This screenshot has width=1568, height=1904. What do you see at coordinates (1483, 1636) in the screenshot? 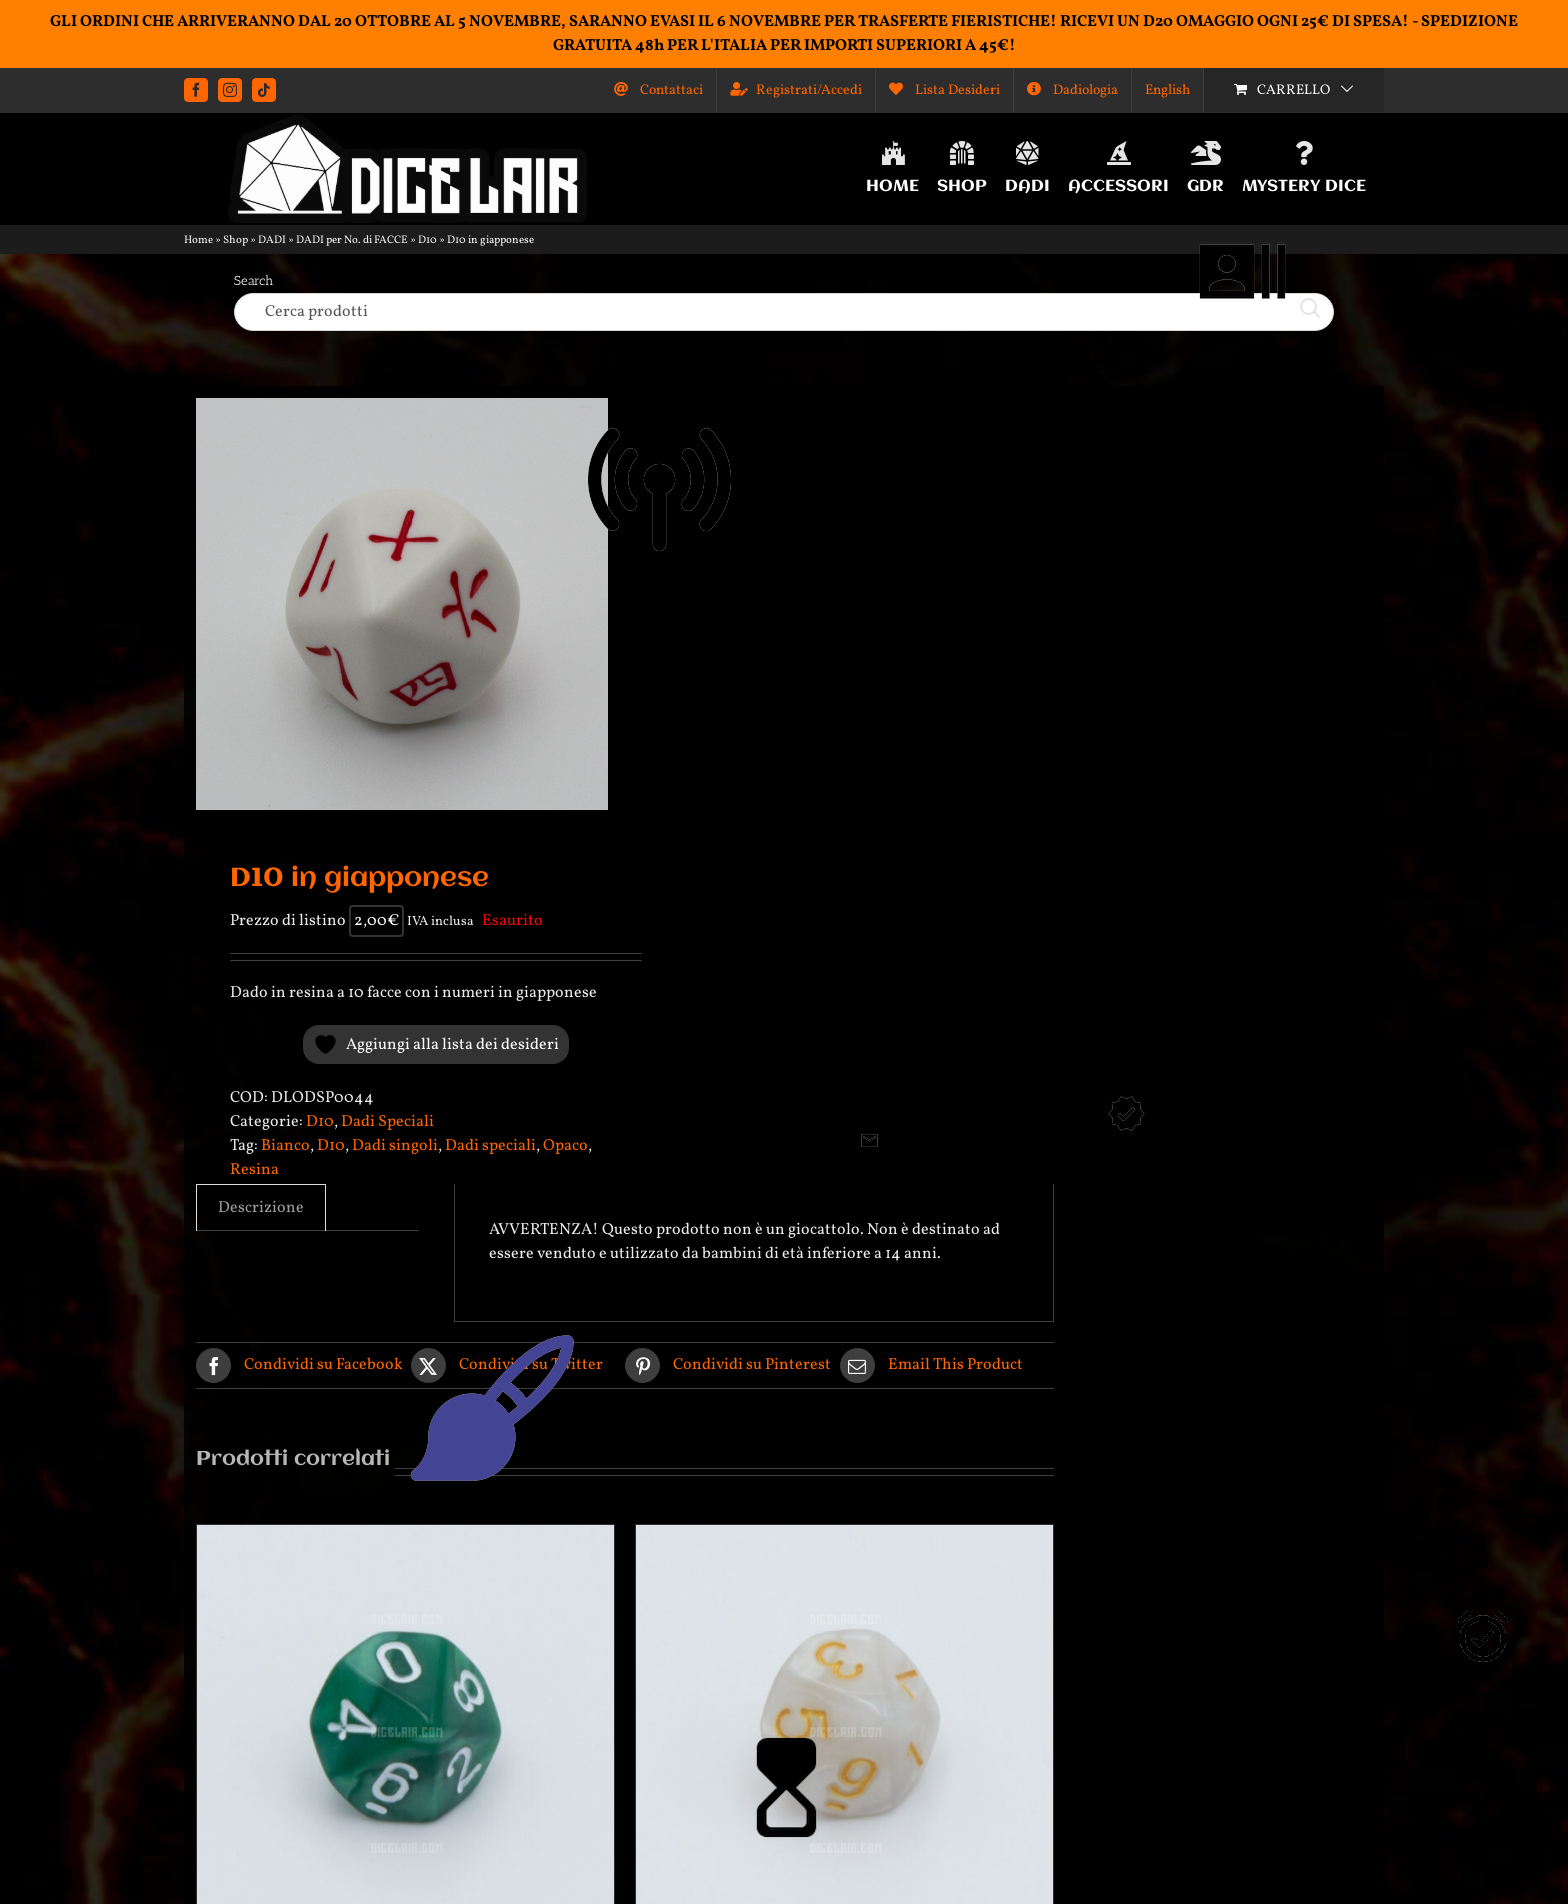
I see `alarm is set and active` at bounding box center [1483, 1636].